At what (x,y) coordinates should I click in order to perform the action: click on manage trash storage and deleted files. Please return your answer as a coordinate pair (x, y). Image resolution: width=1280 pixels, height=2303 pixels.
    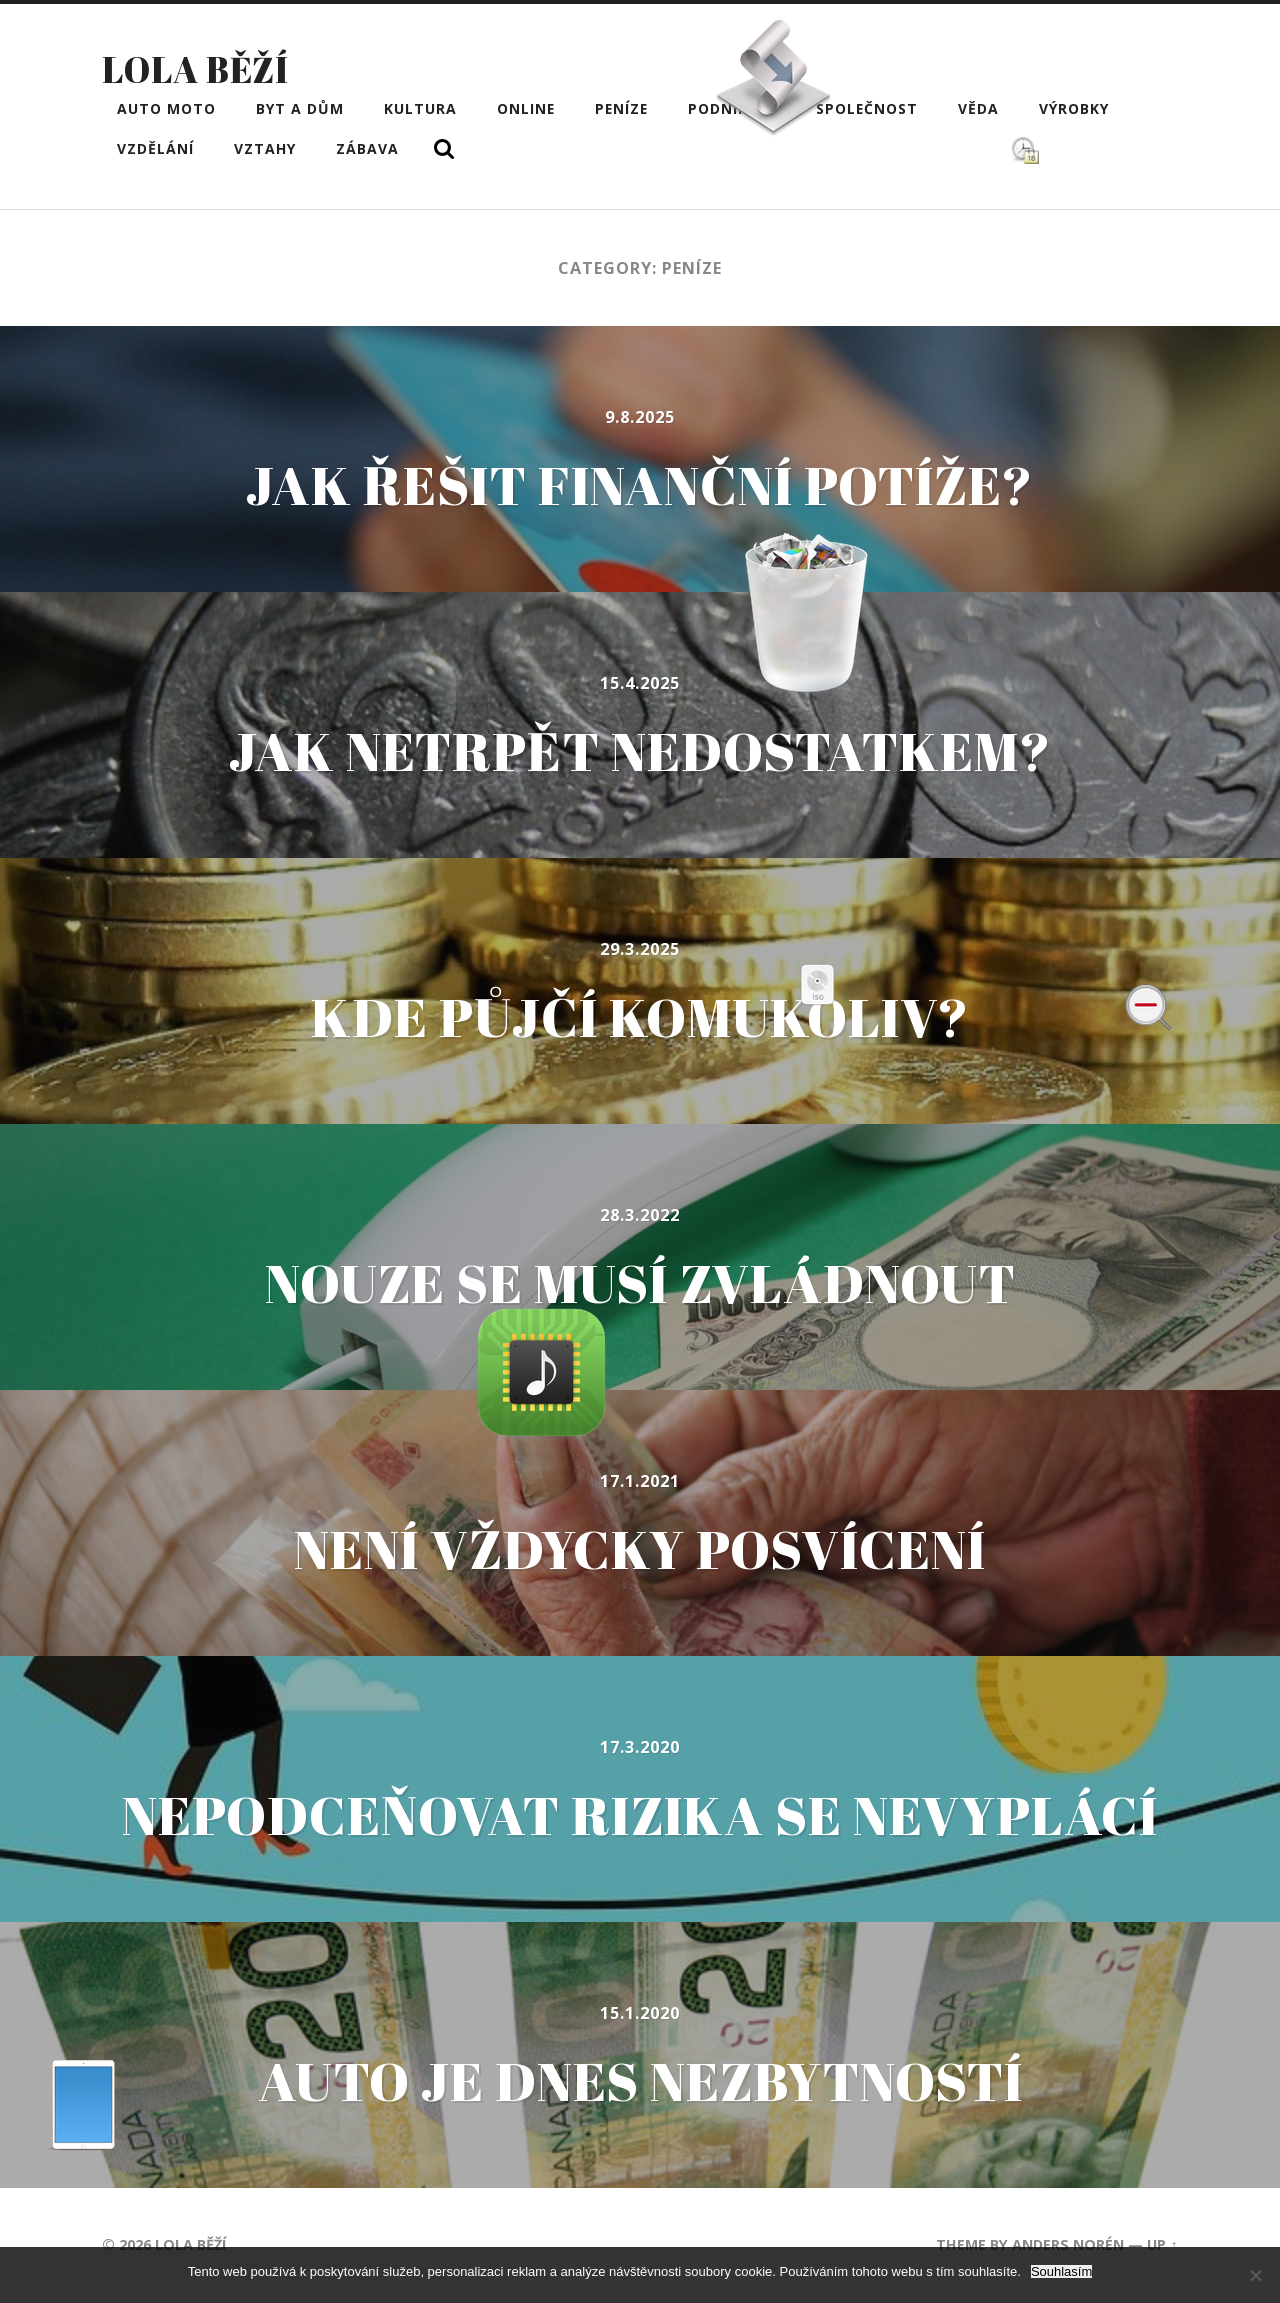
    Looking at the image, I should click on (806, 615).